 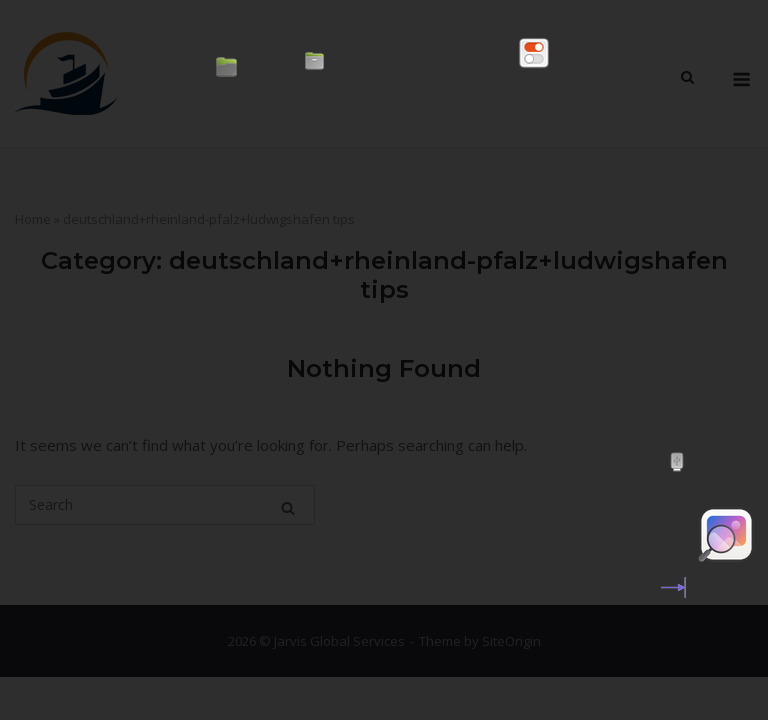 What do you see at coordinates (726, 534) in the screenshot?
I see `open gnome loupe image viewer` at bounding box center [726, 534].